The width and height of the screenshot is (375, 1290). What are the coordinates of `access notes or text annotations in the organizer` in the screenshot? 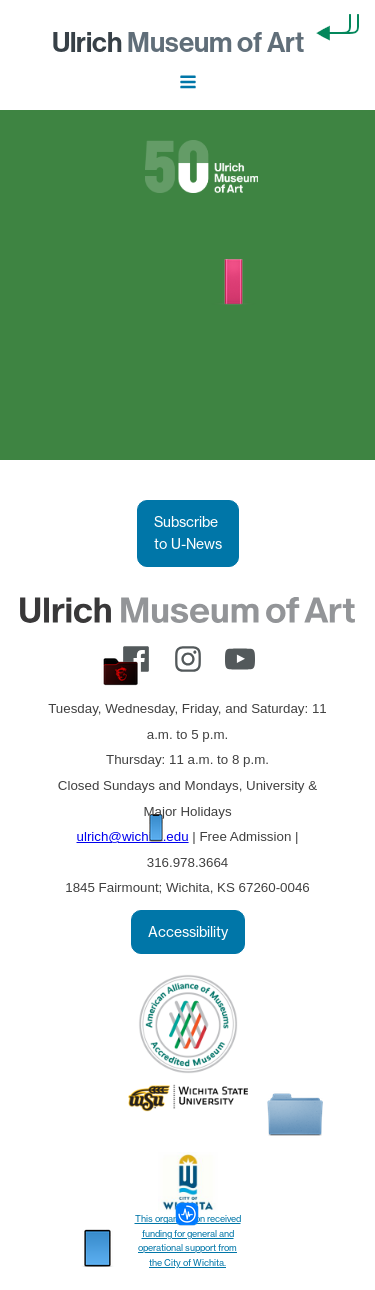 It's located at (295, 1116).